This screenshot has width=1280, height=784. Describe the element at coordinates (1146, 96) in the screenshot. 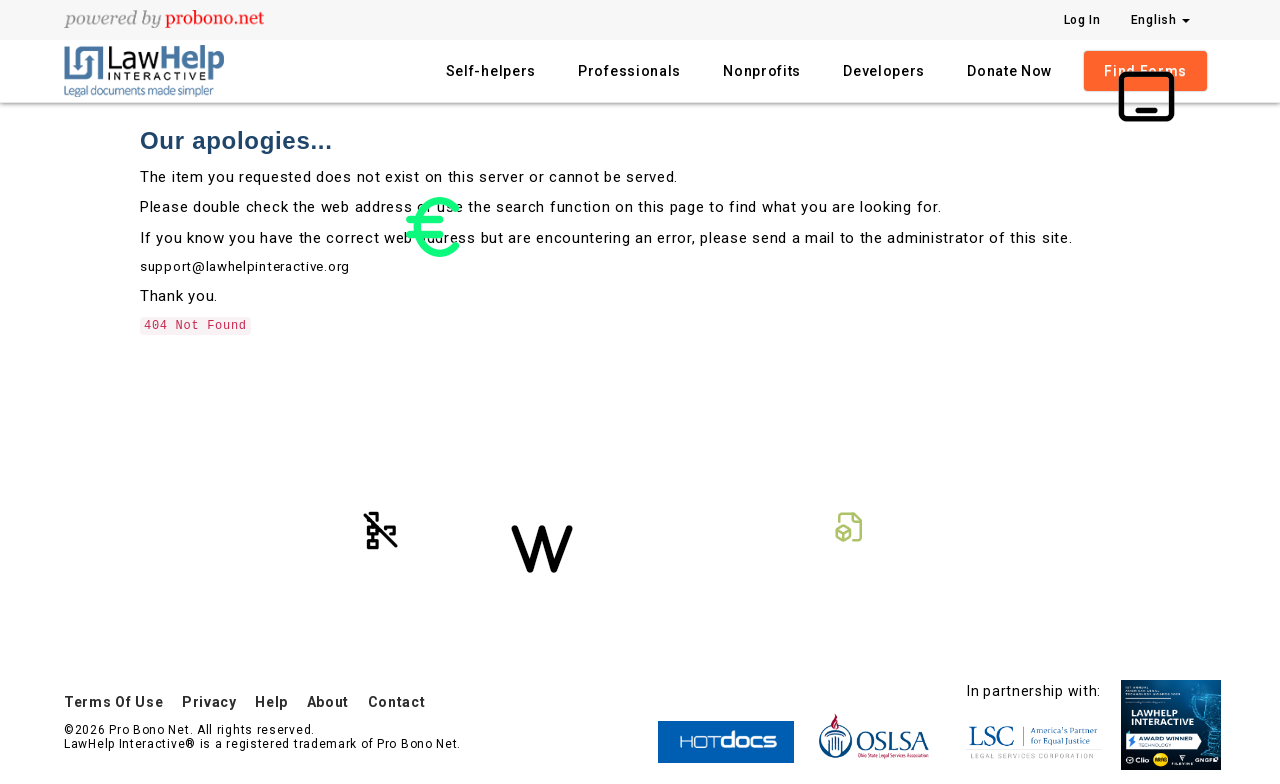

I see `switch to landscape mode` at that location.